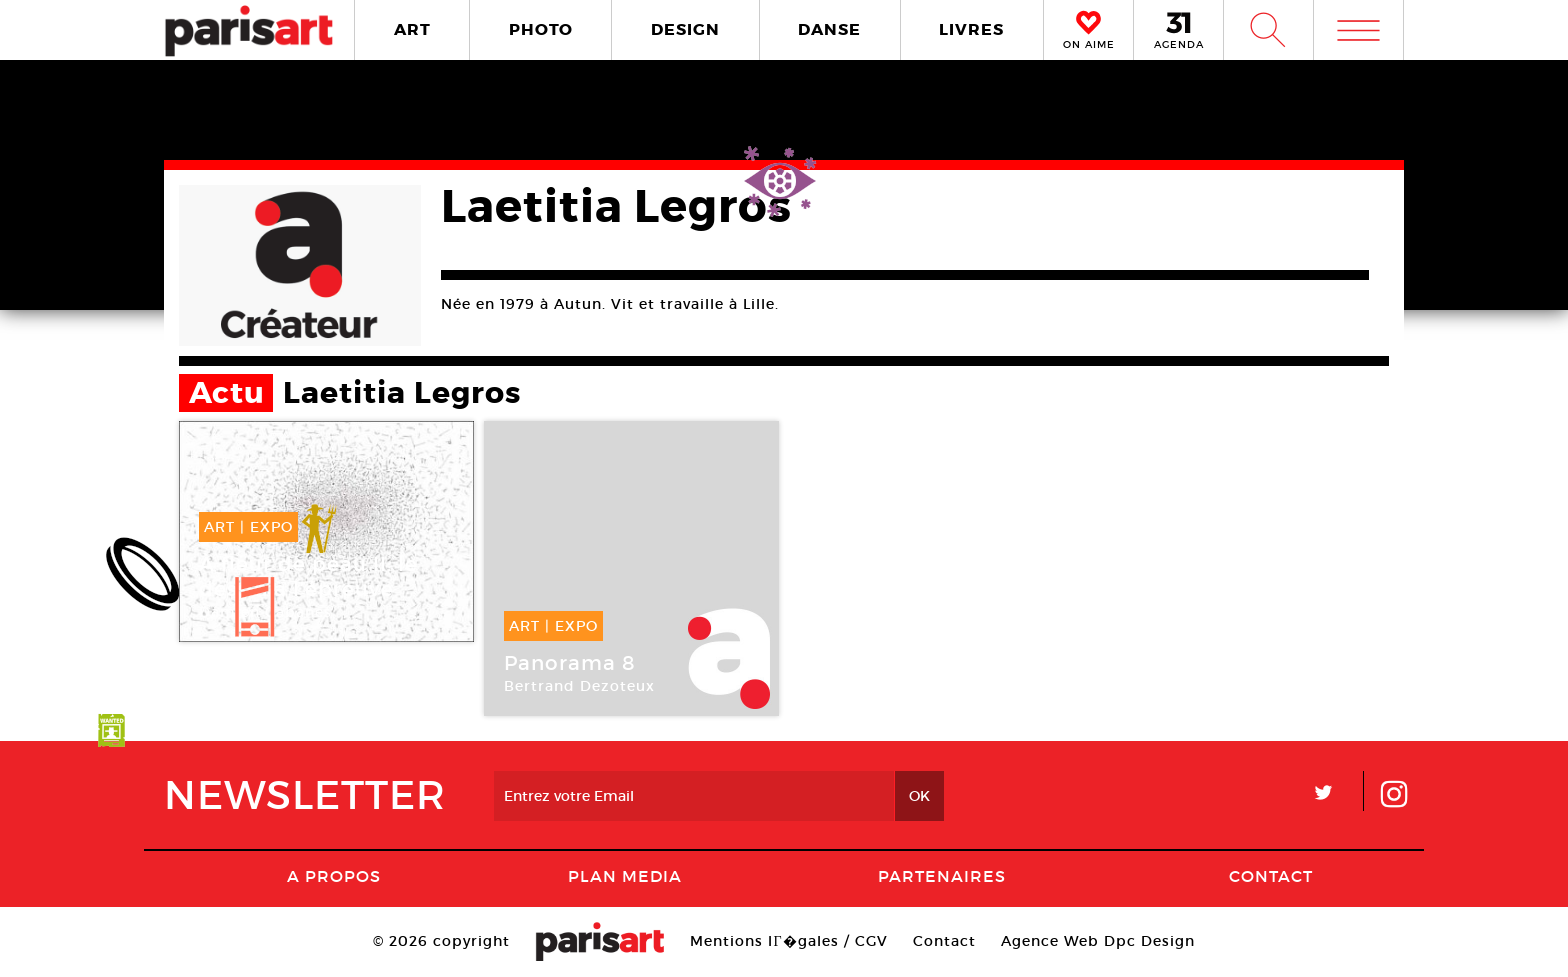 The image size is (1568, 977). I want to click on view frost or ice-related content, so click(780, 181).